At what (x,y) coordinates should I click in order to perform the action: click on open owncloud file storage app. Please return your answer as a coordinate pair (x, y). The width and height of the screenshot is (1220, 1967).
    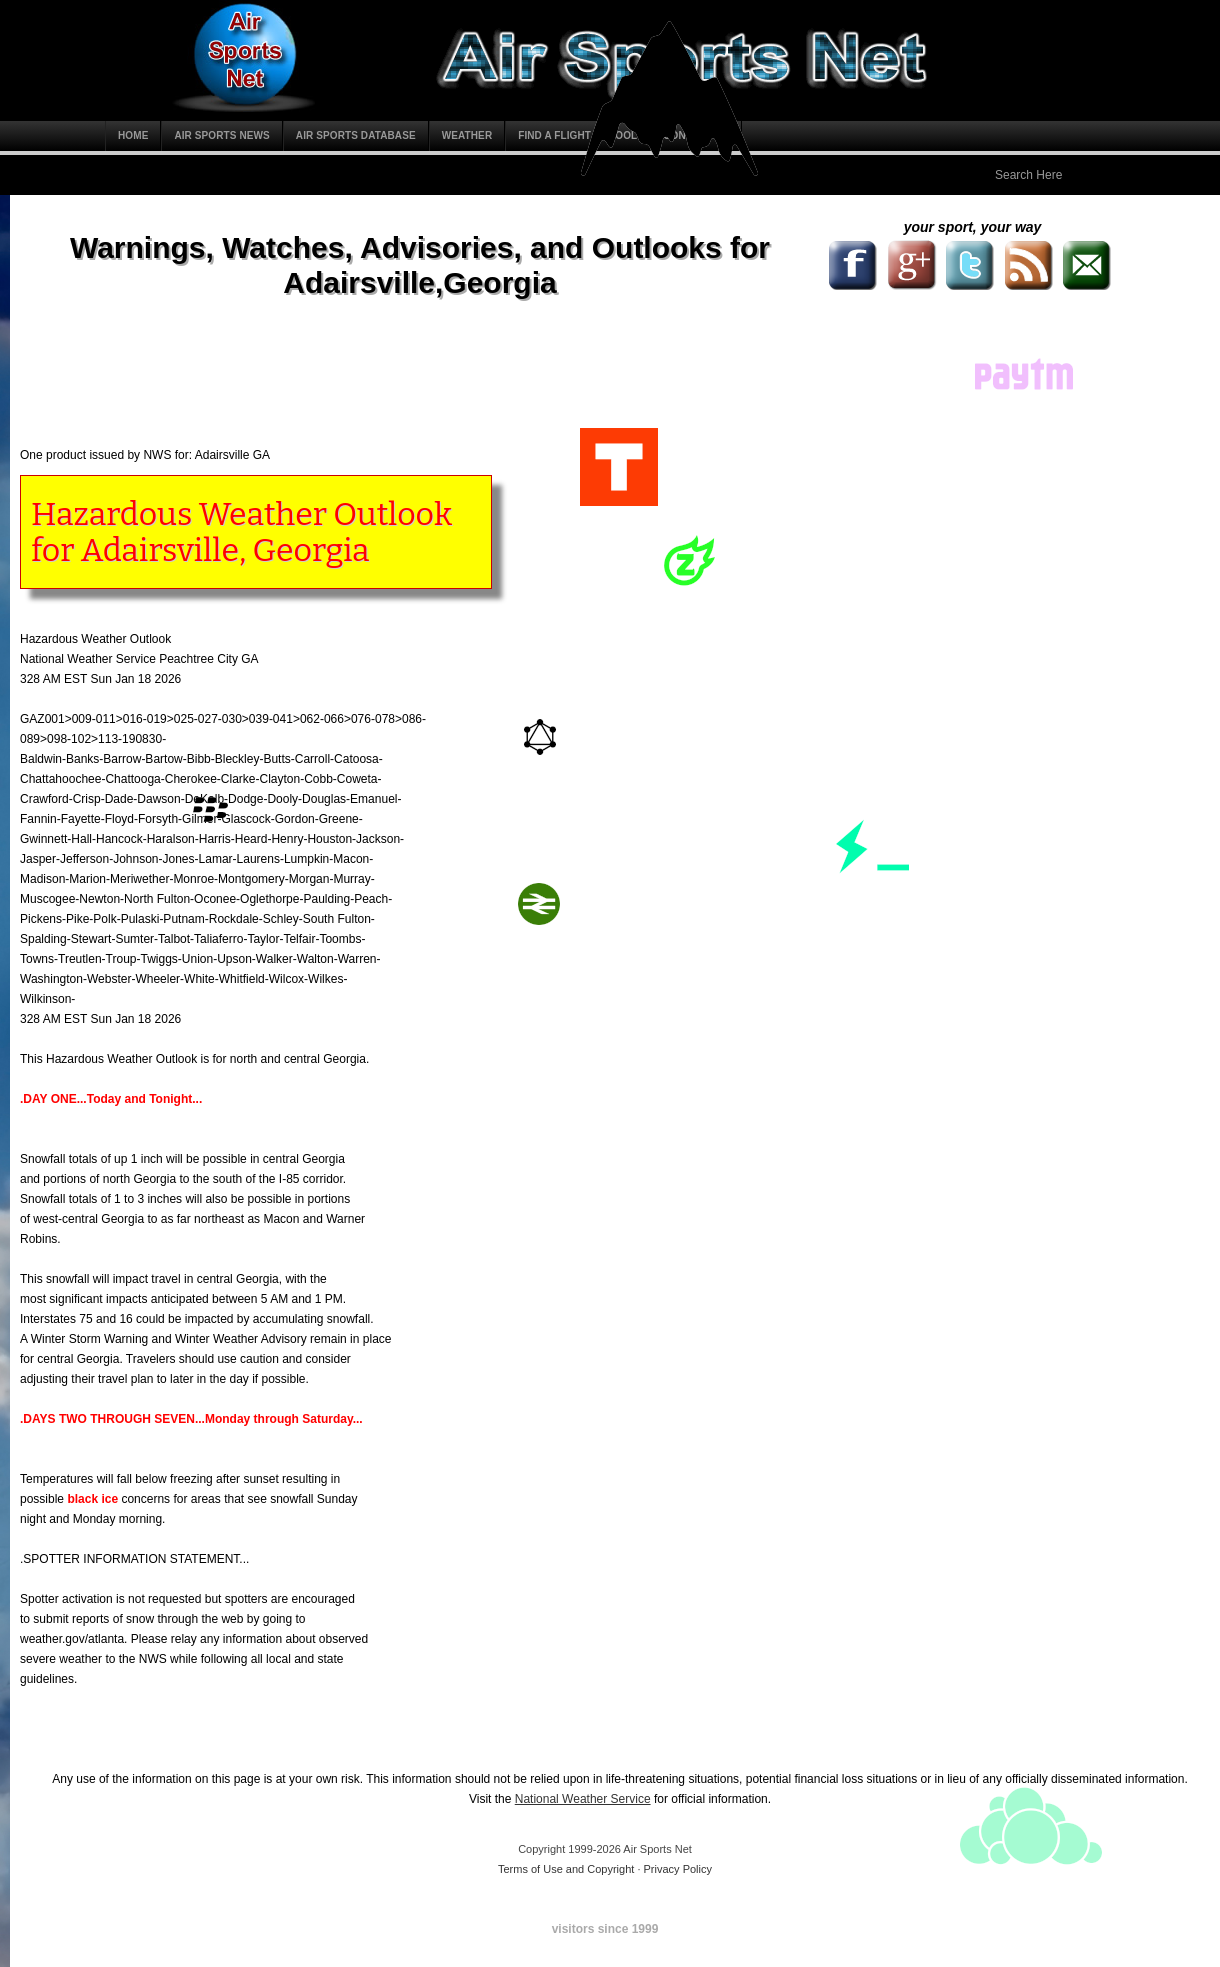
    Looking at the image, I should click on (1031, 1826).